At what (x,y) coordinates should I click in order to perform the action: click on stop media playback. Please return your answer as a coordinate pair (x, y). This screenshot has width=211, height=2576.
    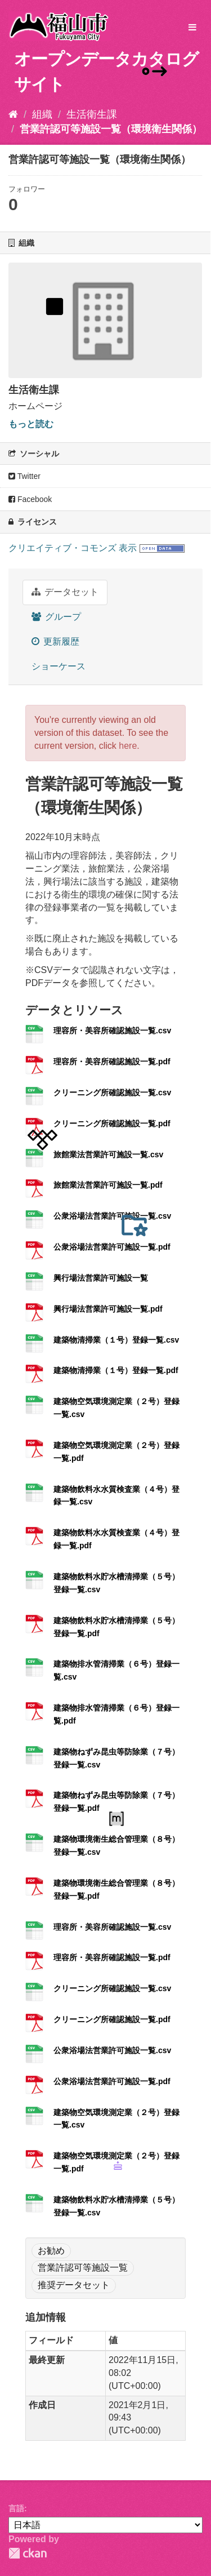
    Looking at the image, I should click on (55, 307).